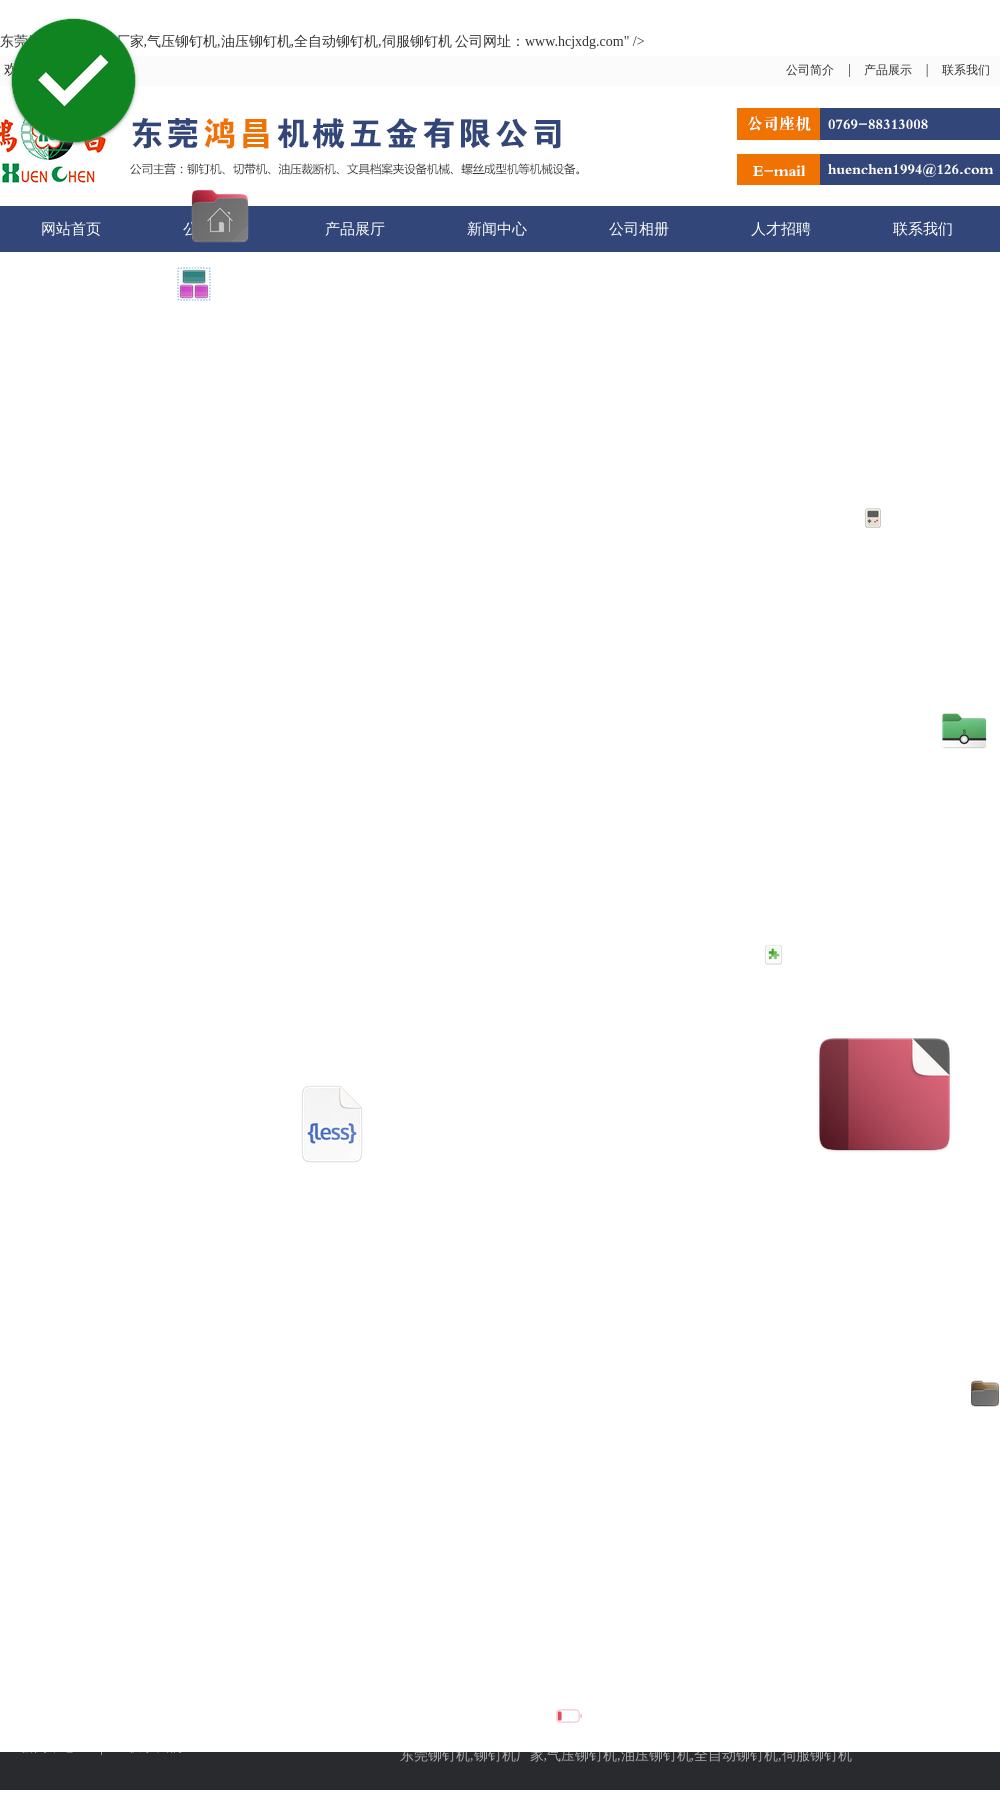 The image size is (1000, 1818). Describe the element at coordinates (964, 732) in the screenshot. I see `folder containing Pokémon Safari Ball themed content` at that location.